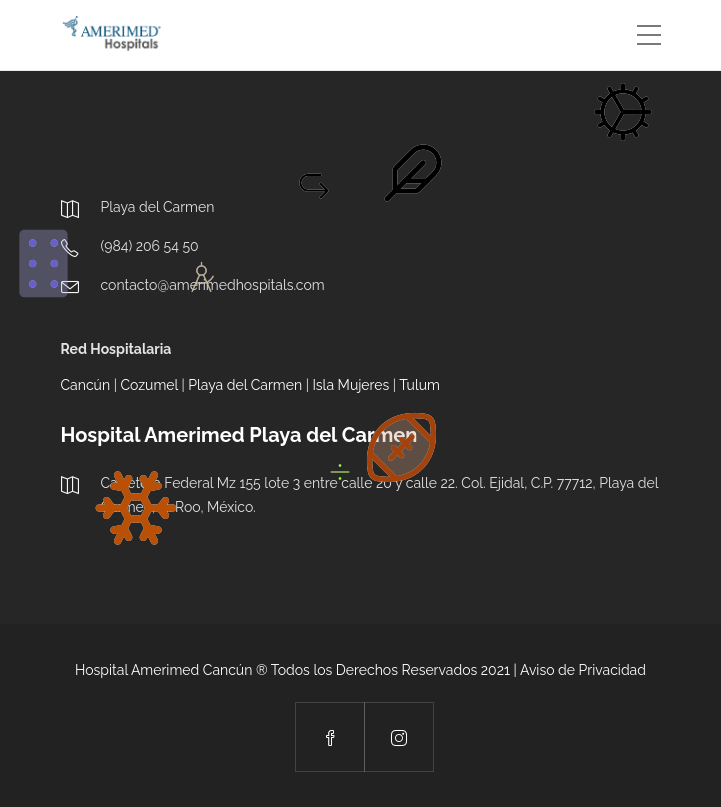  Describe the element at coordinates (314, 185) in the screenshot. I see `redo last action` at that location.